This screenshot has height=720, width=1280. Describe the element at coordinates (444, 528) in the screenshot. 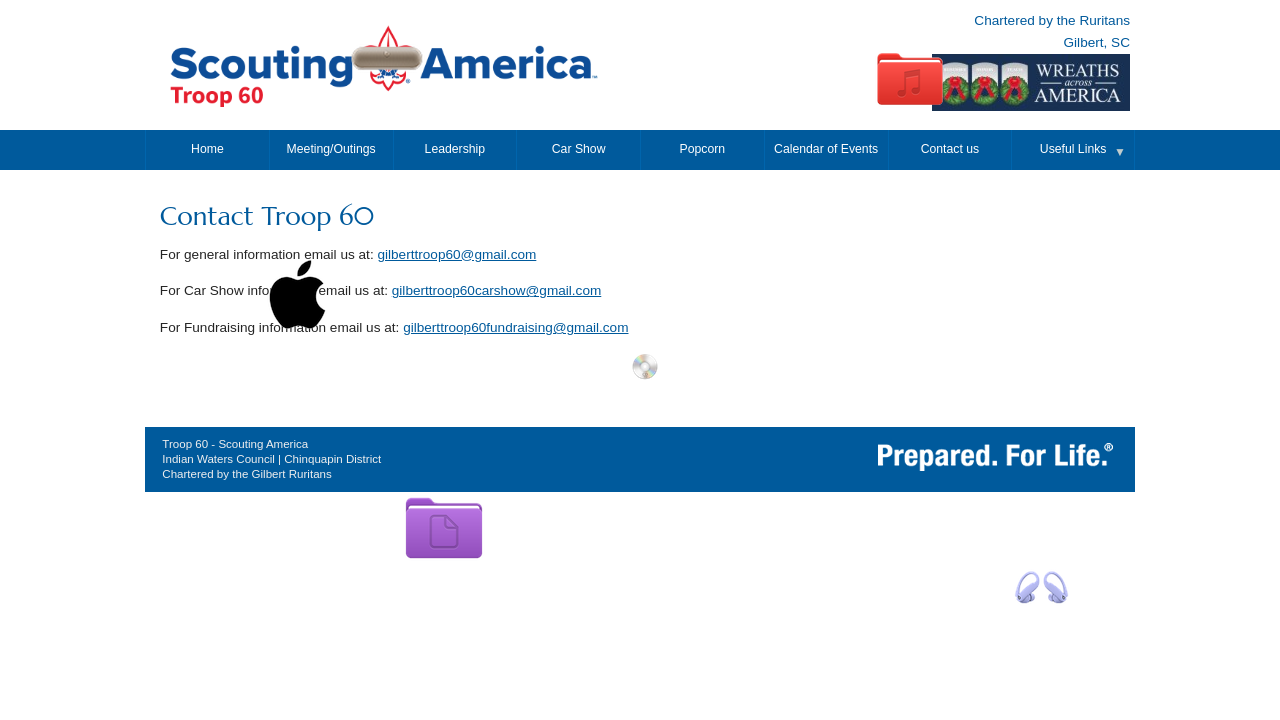

I see `open your documents folder` at that location.